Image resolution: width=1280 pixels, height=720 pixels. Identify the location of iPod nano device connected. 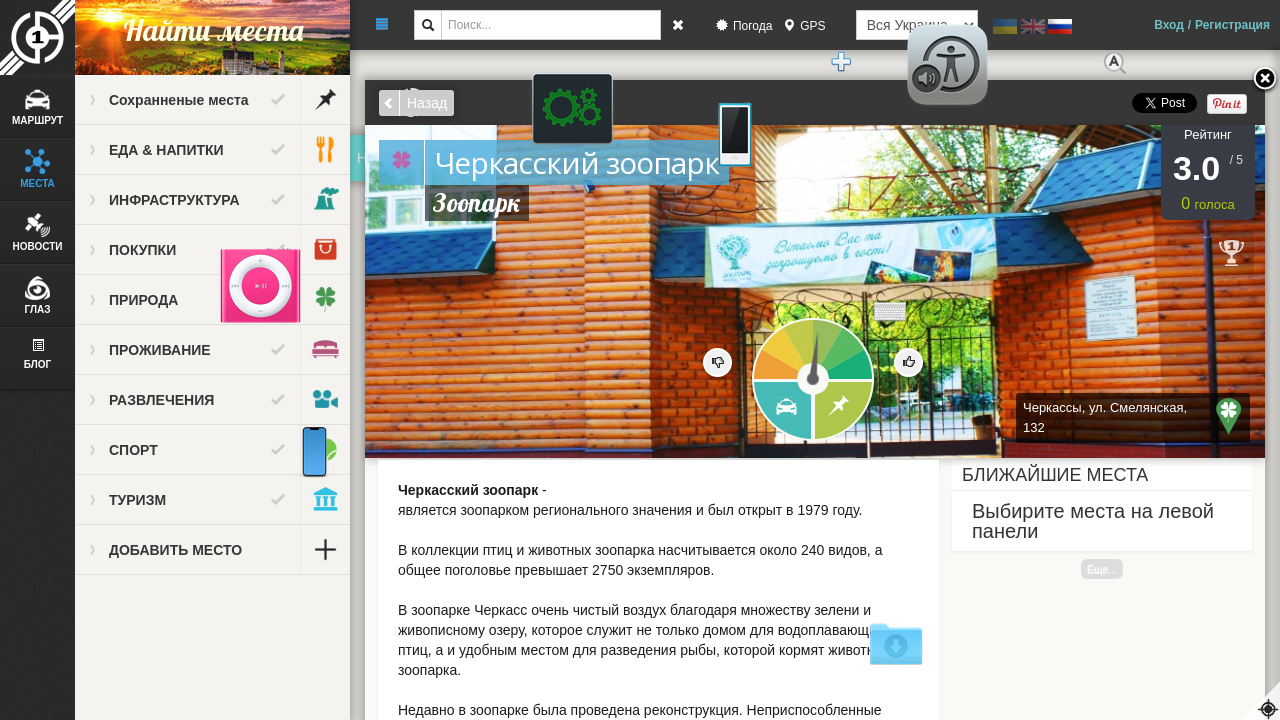
(735, 135).